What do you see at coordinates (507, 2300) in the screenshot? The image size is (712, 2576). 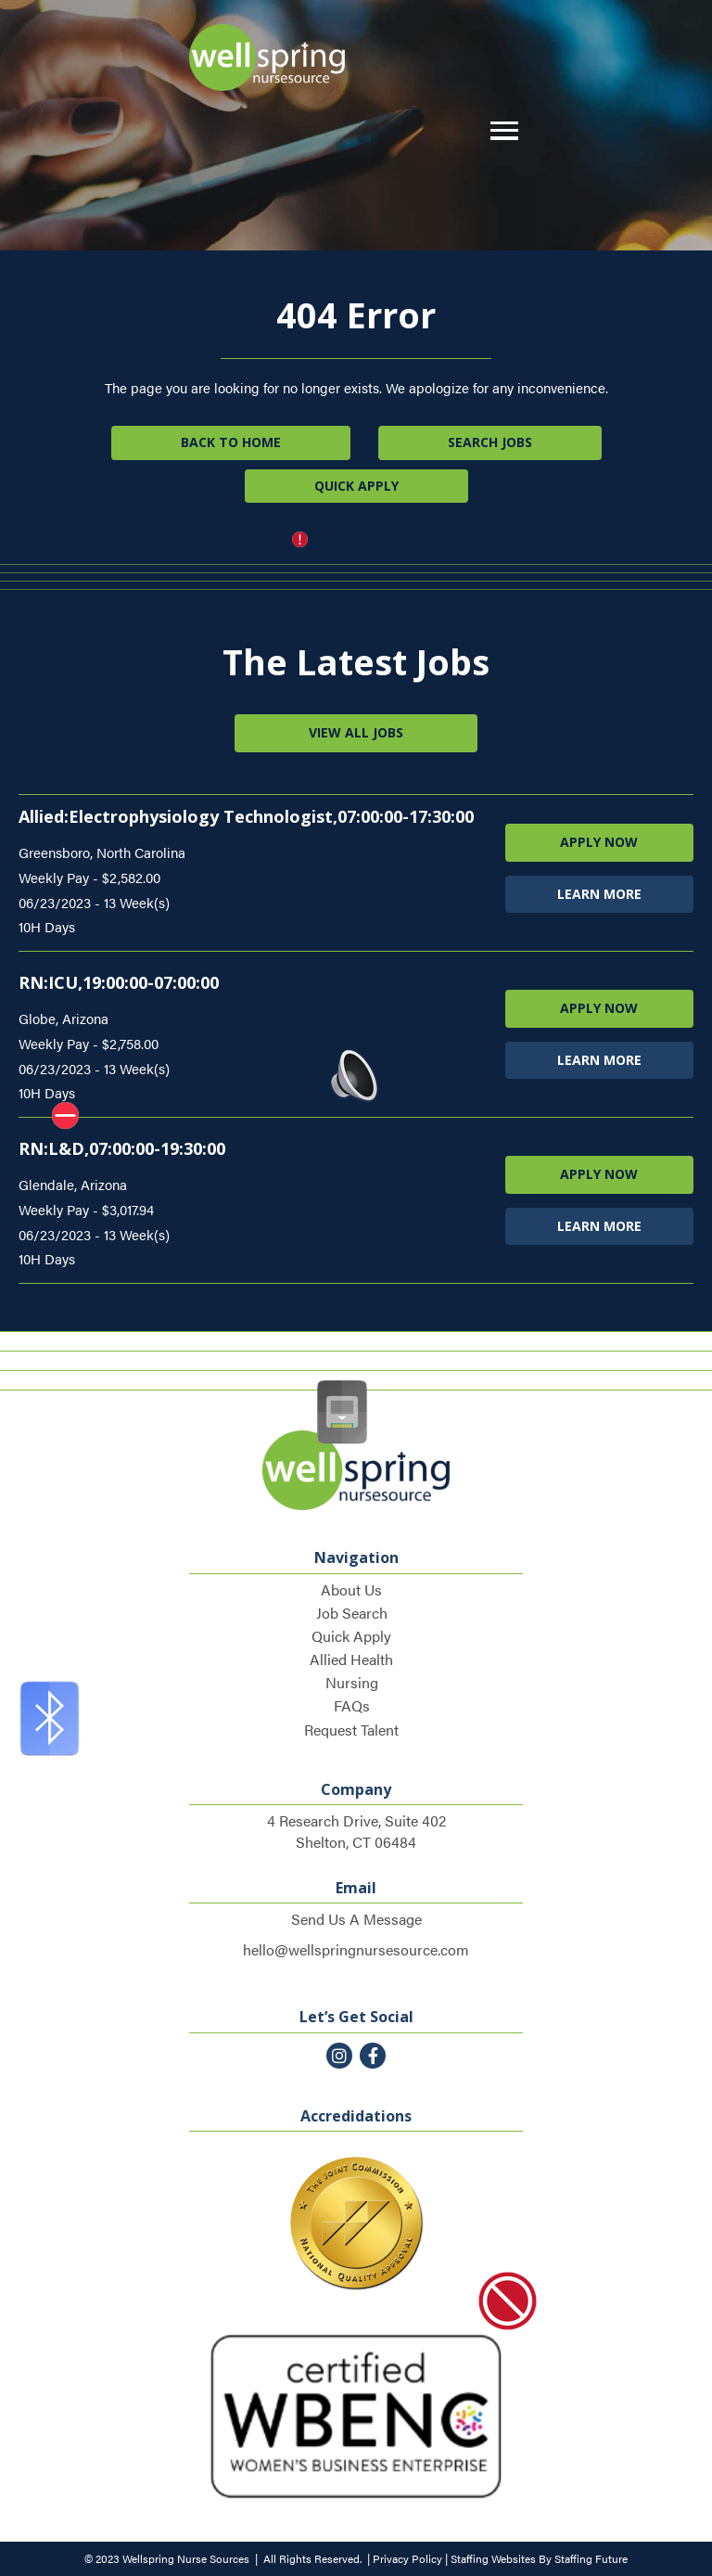 I see `remove a group or team` at bounding box center [507, 2300].